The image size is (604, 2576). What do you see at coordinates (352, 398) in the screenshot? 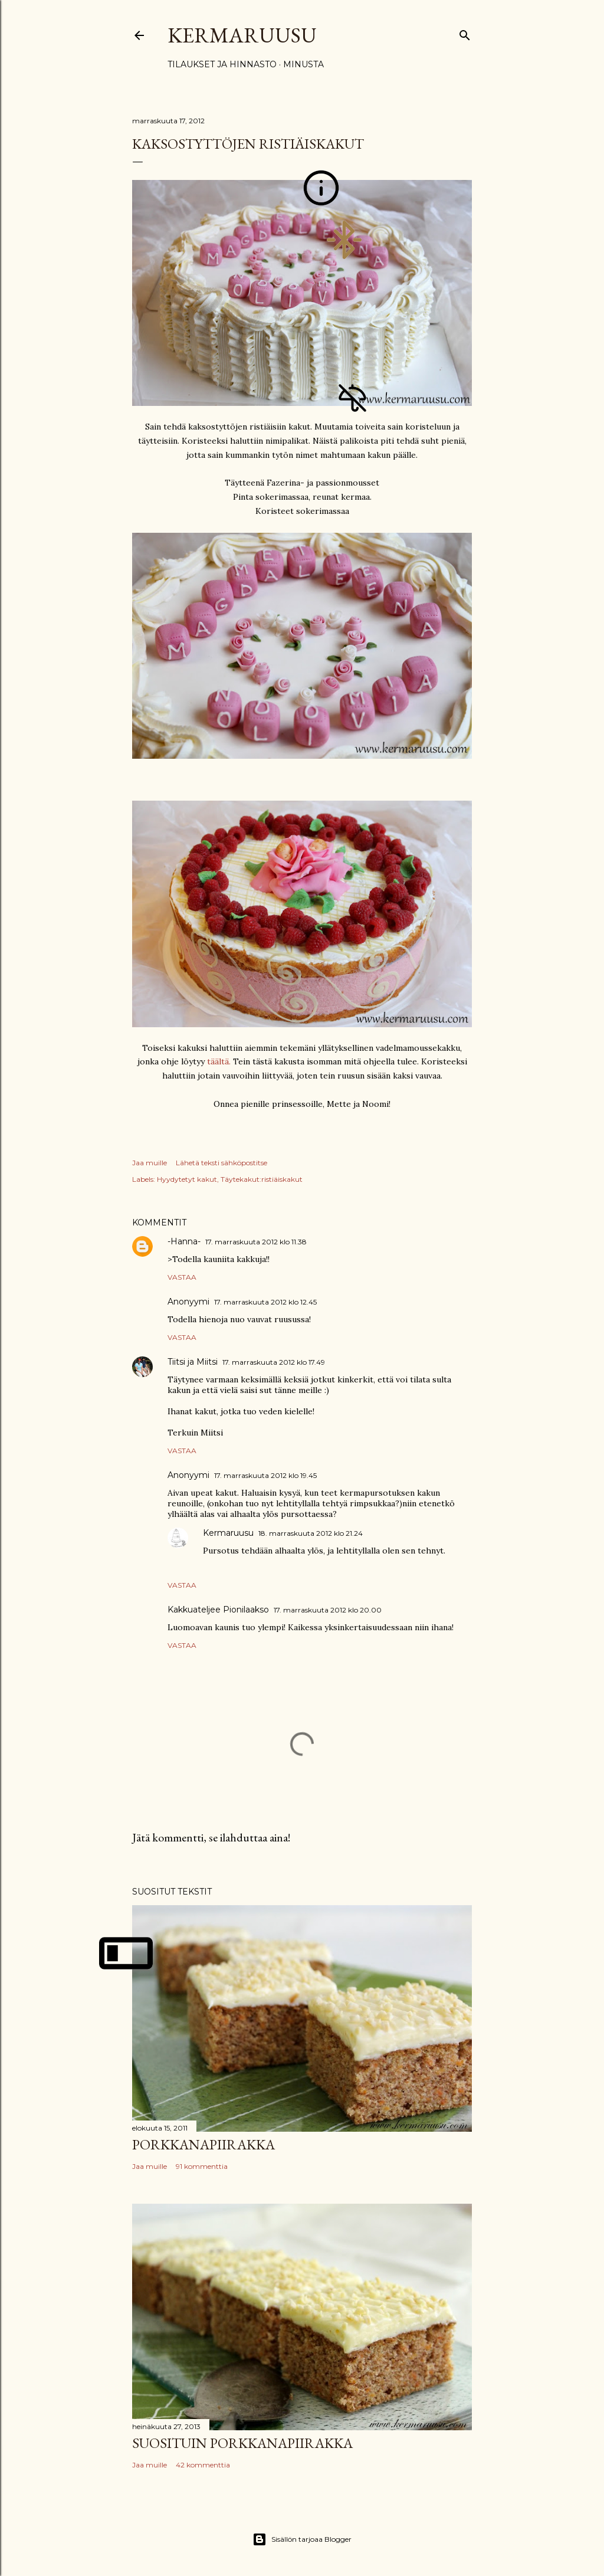
I see `indicates weather protection is disabled` at bounding box center [352, 398].